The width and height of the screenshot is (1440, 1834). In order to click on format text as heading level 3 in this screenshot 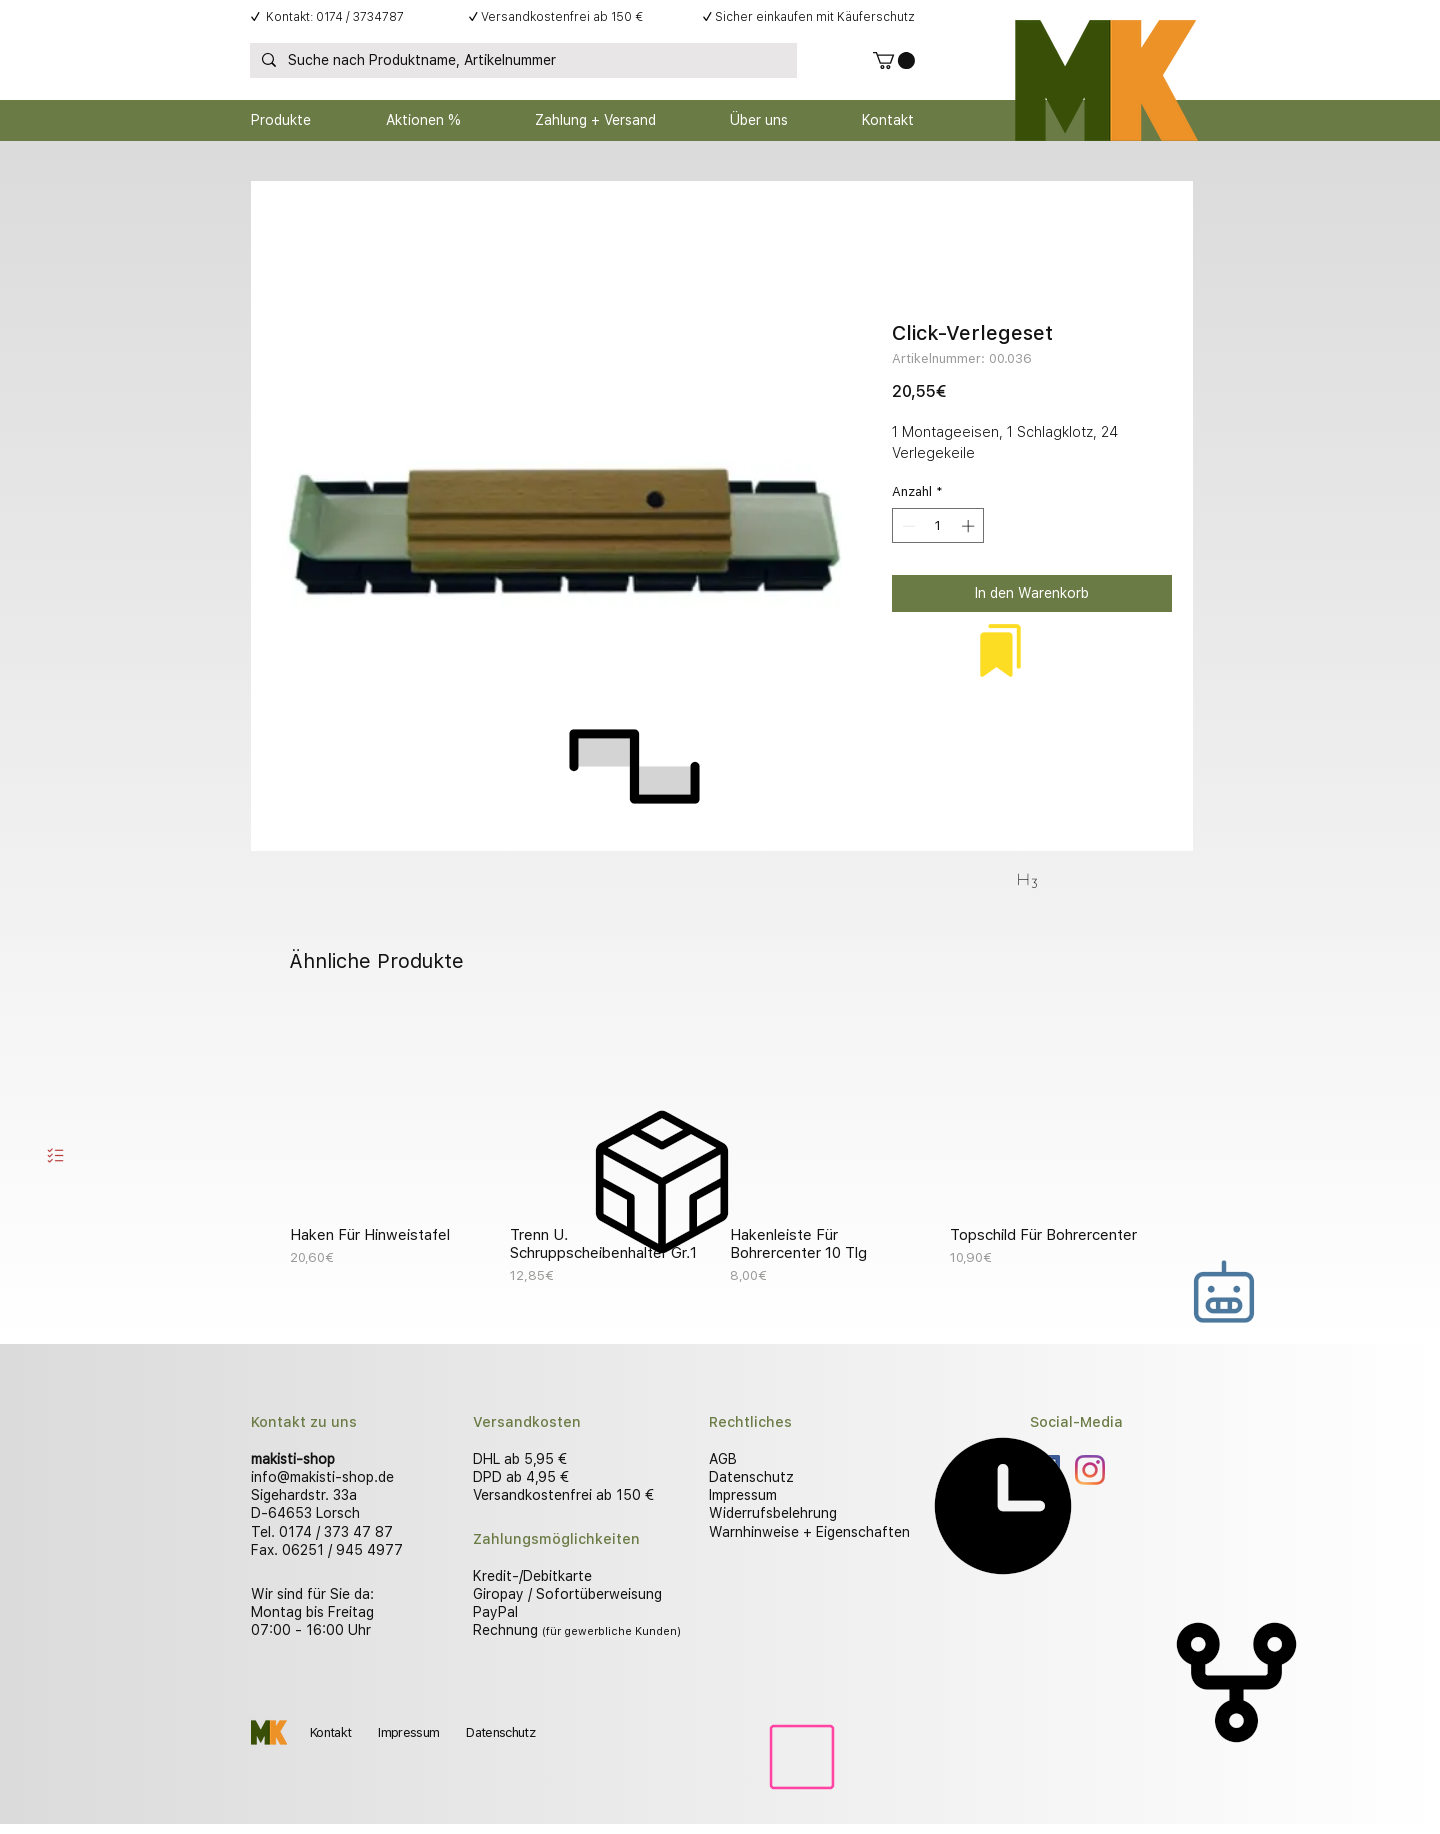, I will do `click(1026, 880)`.